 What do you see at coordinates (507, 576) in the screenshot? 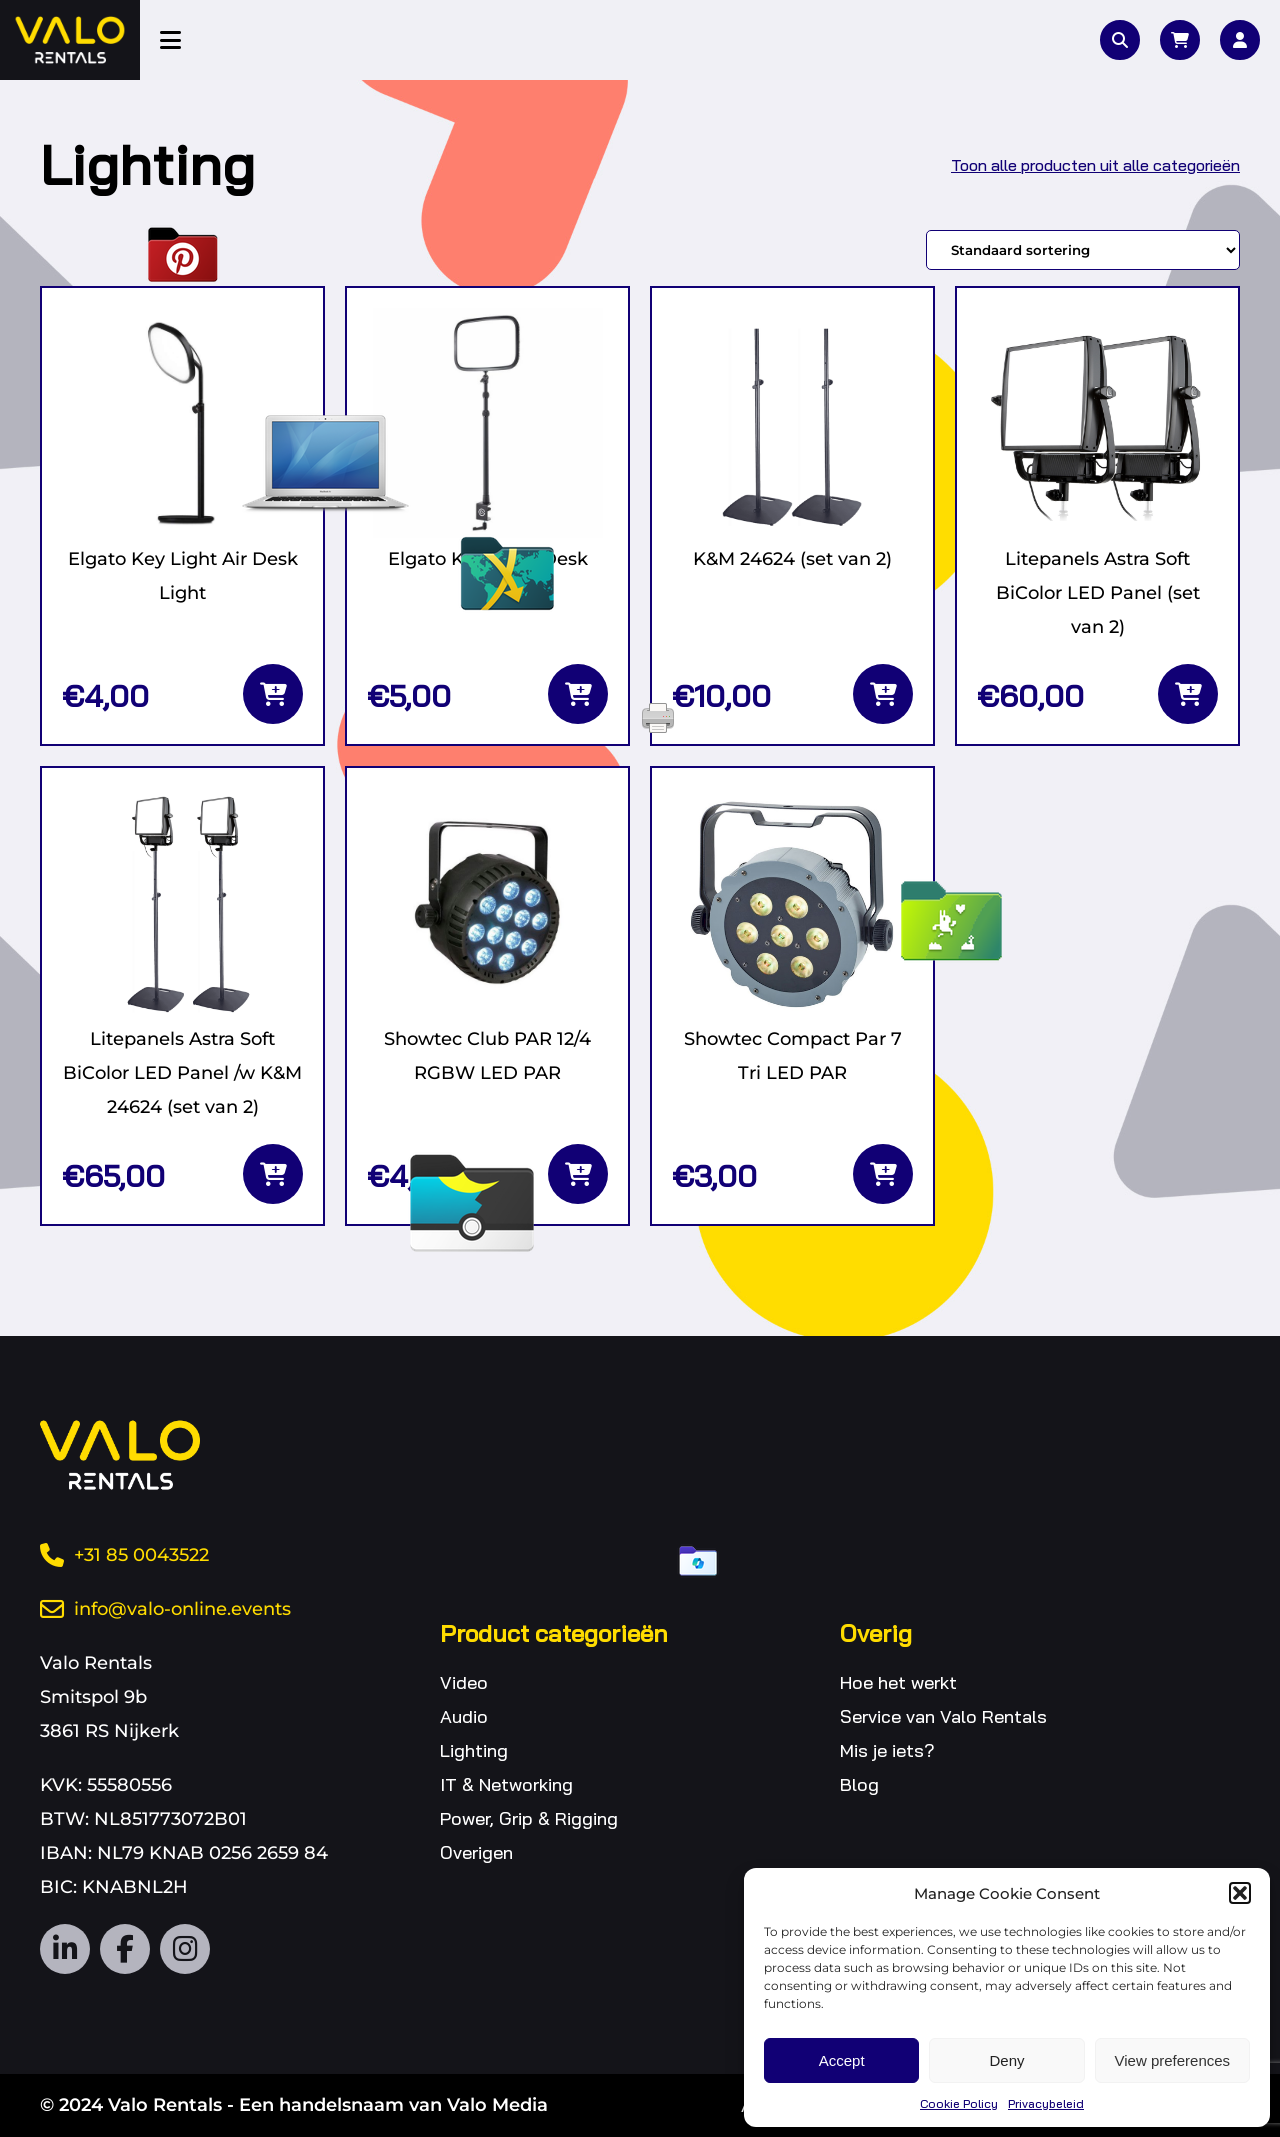
I see `folder containing JDownloader downloads` at bounding box center [507, 576].